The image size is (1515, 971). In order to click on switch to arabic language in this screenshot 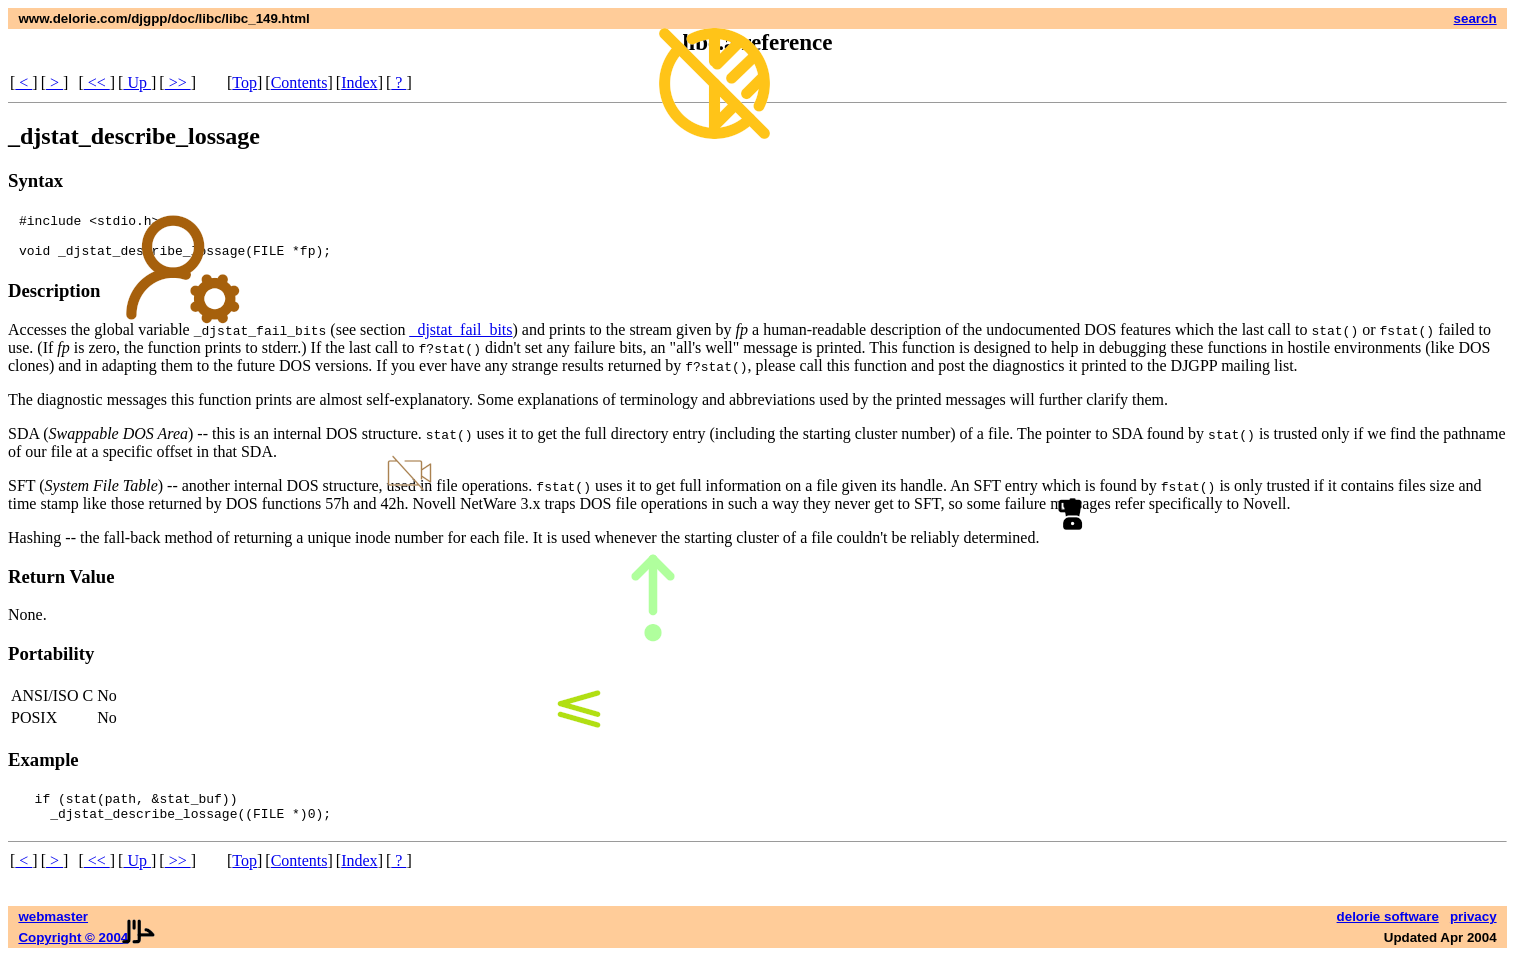, I will do `click(137, 931)`.